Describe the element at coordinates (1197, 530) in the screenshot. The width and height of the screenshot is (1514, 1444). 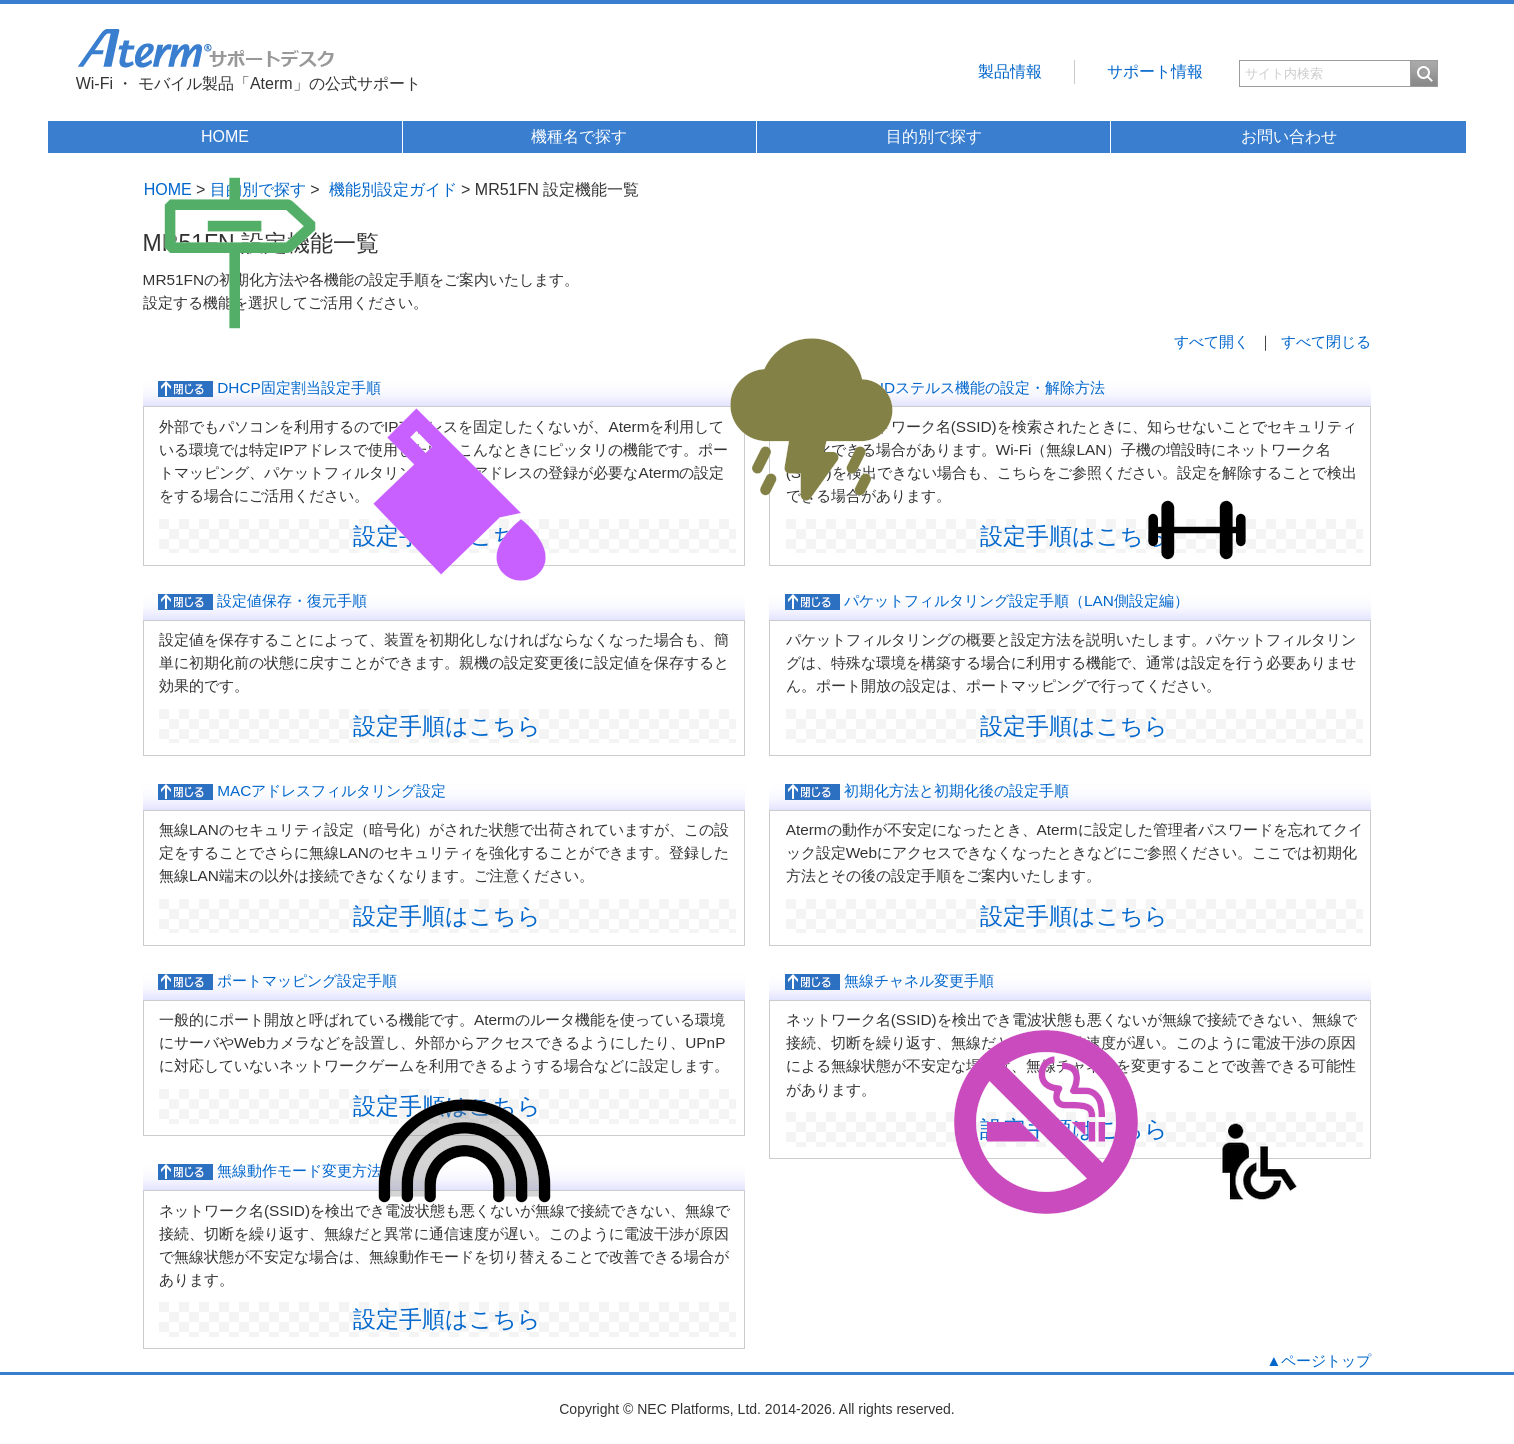
I see `access workout or fitness features` at that location.